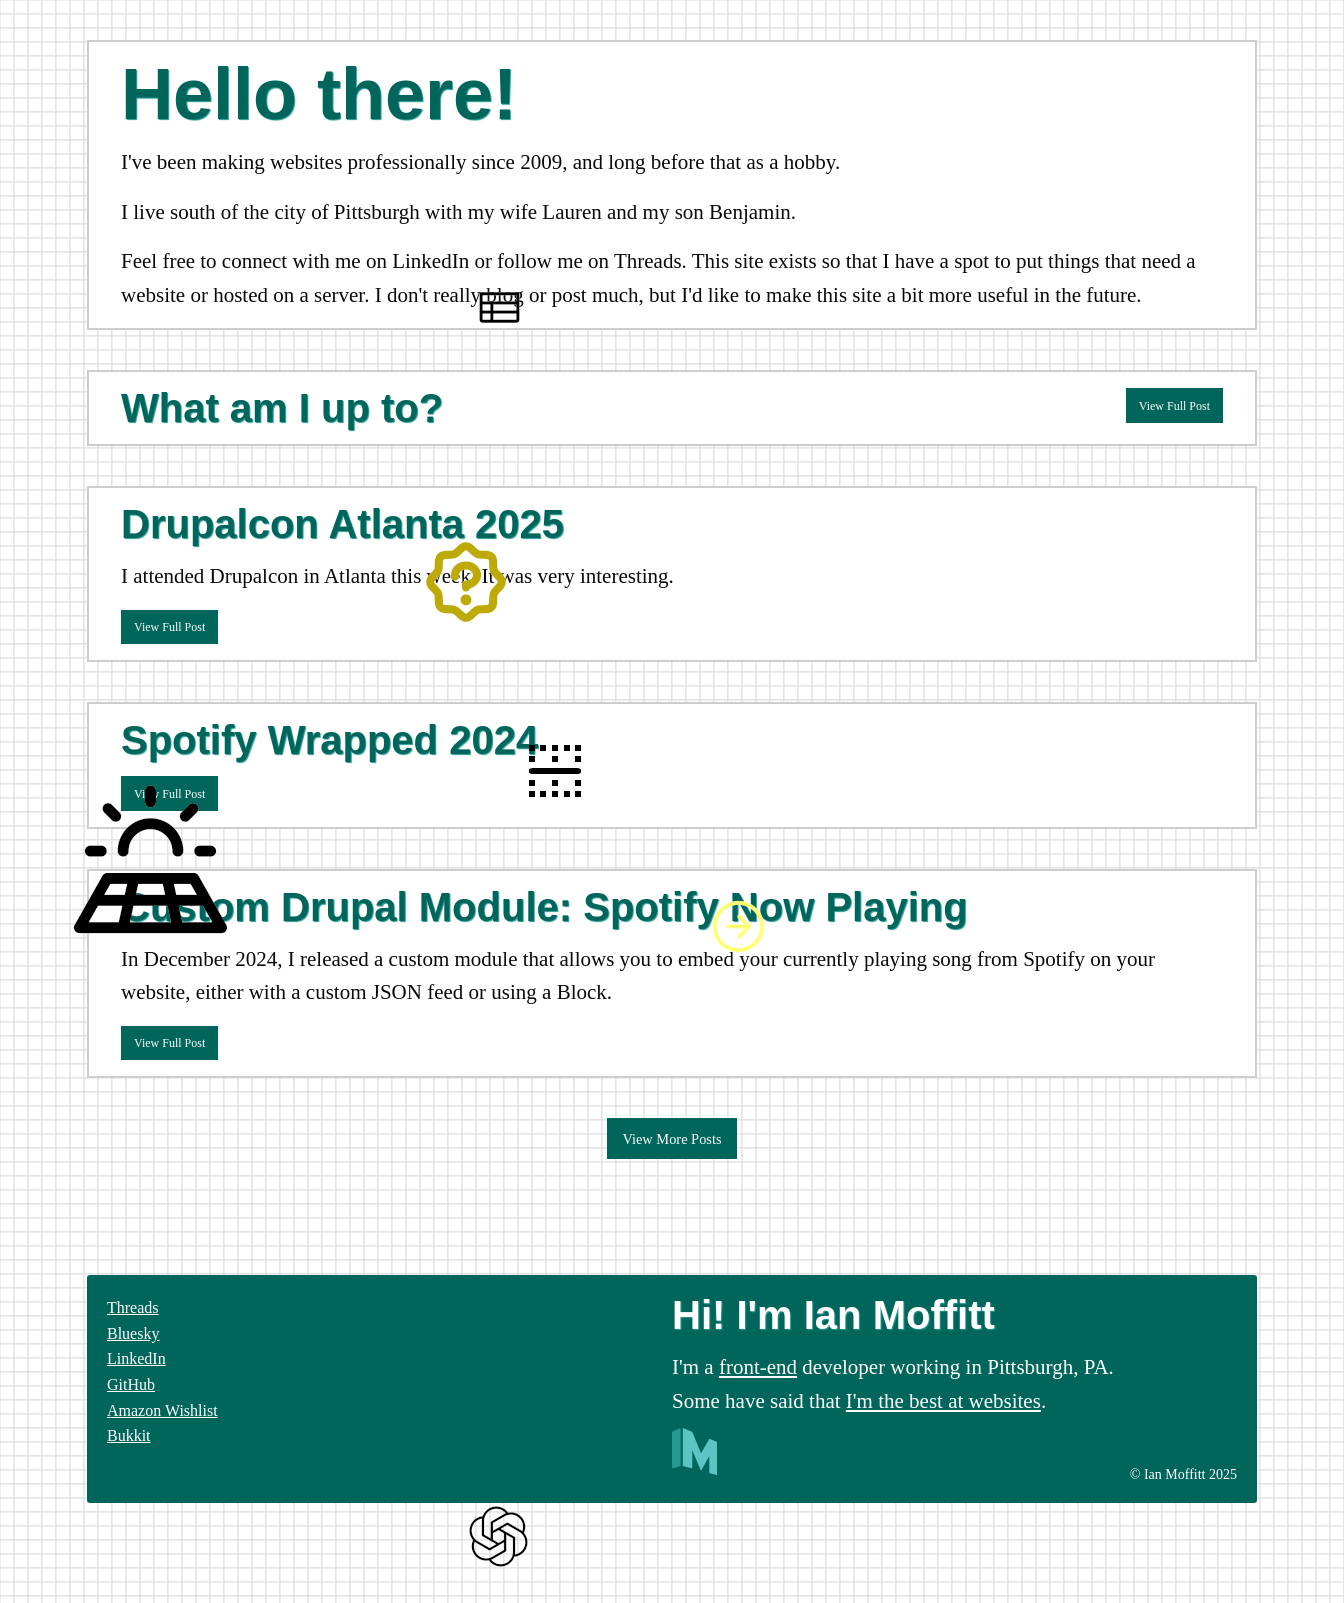 This screenshot has height=1603, width=1344. I want to click on view solar energy or panel status, so click(150, 867).